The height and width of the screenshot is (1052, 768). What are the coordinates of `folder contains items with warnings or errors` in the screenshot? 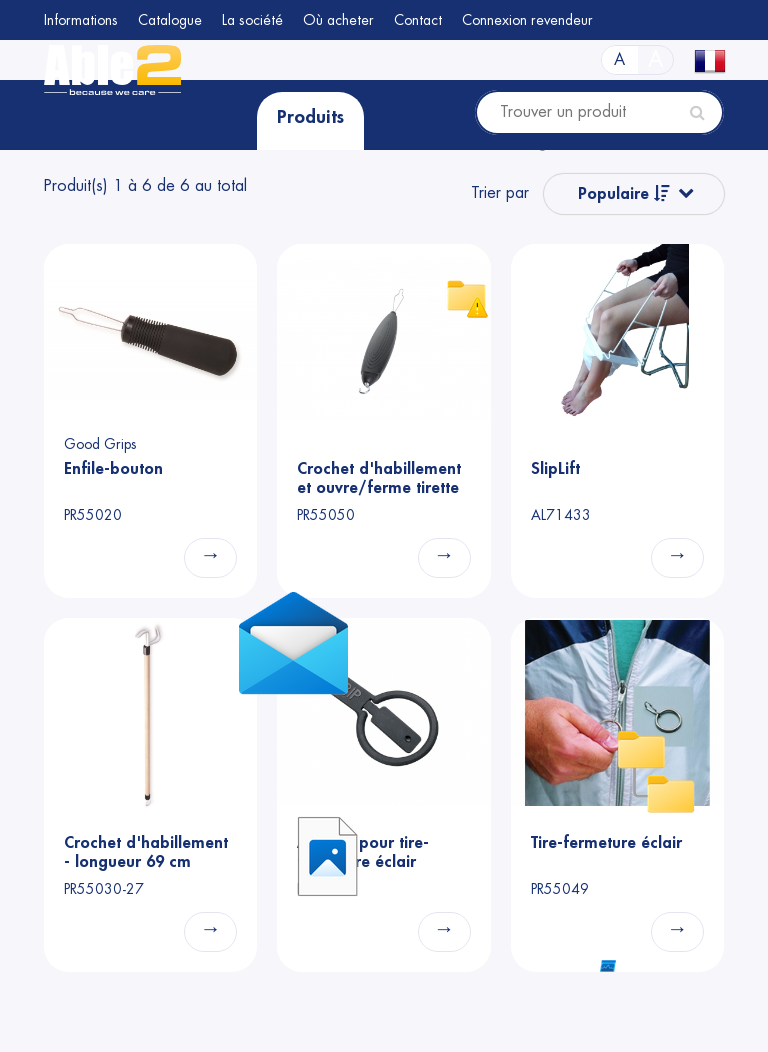 It's located at (466, 296).